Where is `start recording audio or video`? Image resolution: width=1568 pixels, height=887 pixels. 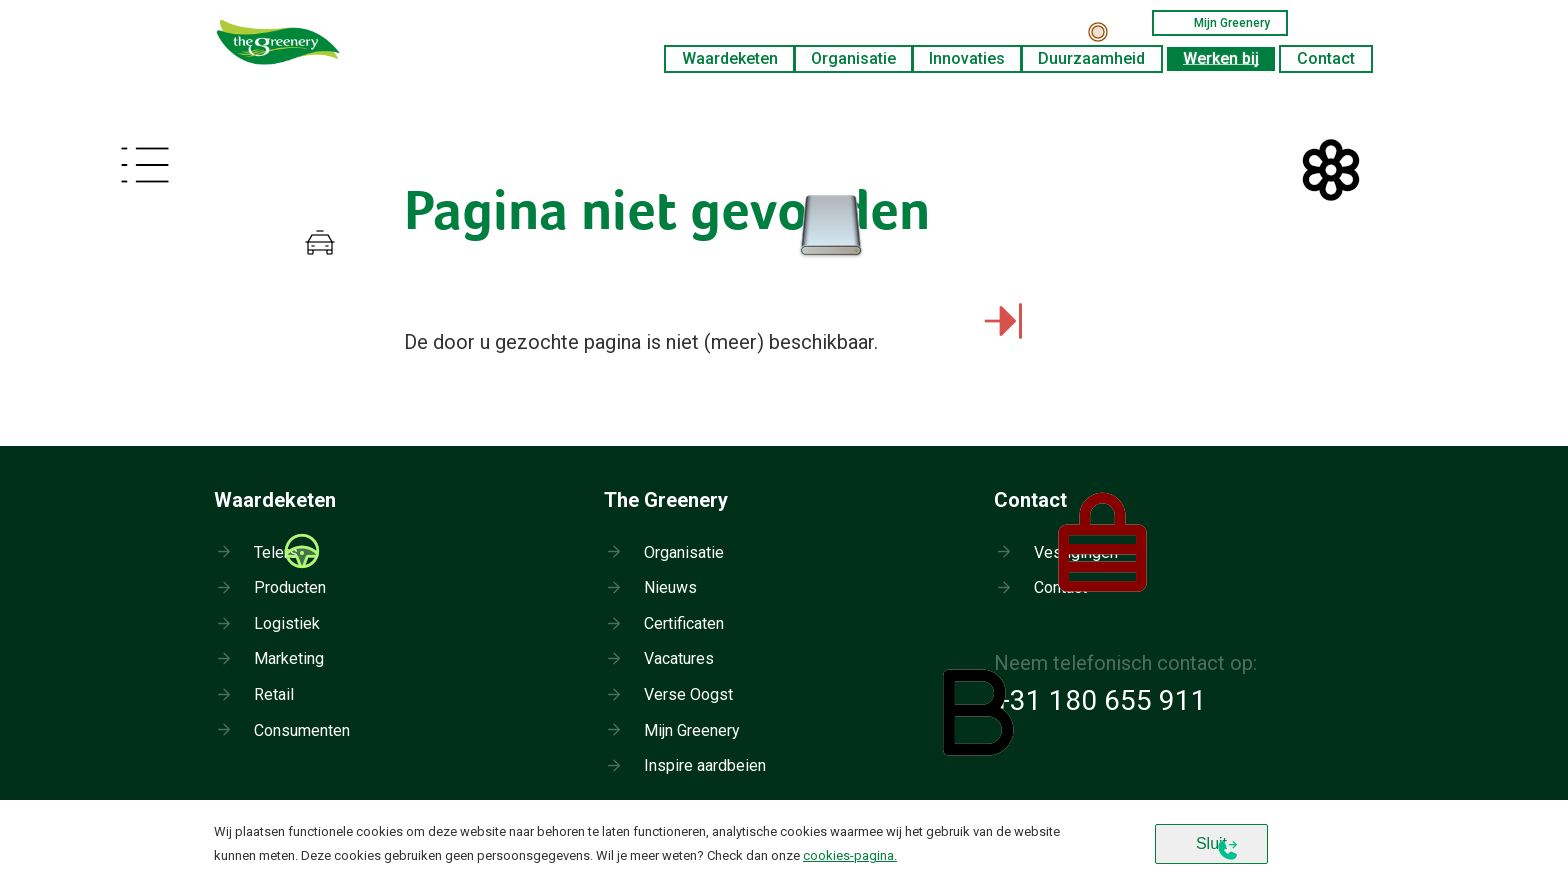
start recording audio or video is located at coordinates (1098, 32).